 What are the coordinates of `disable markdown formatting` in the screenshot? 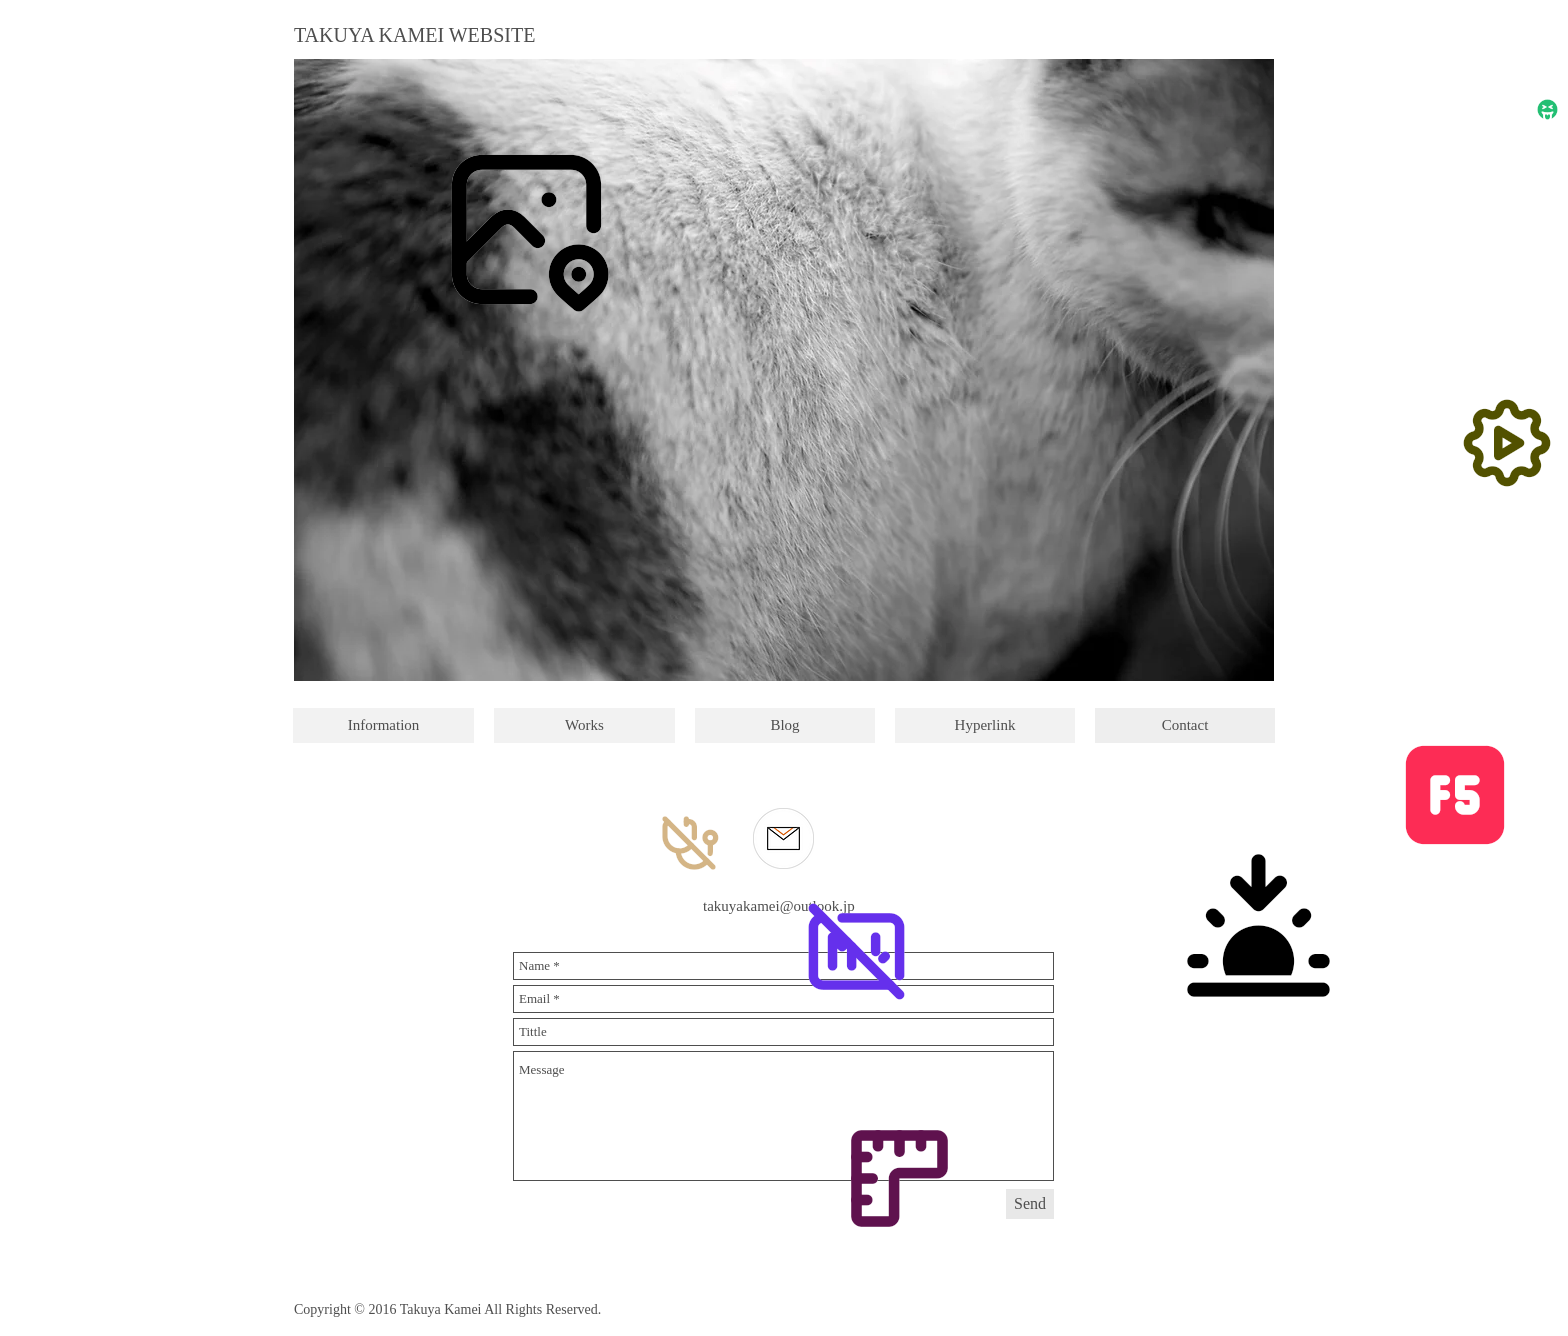 It's located at (856, 951).